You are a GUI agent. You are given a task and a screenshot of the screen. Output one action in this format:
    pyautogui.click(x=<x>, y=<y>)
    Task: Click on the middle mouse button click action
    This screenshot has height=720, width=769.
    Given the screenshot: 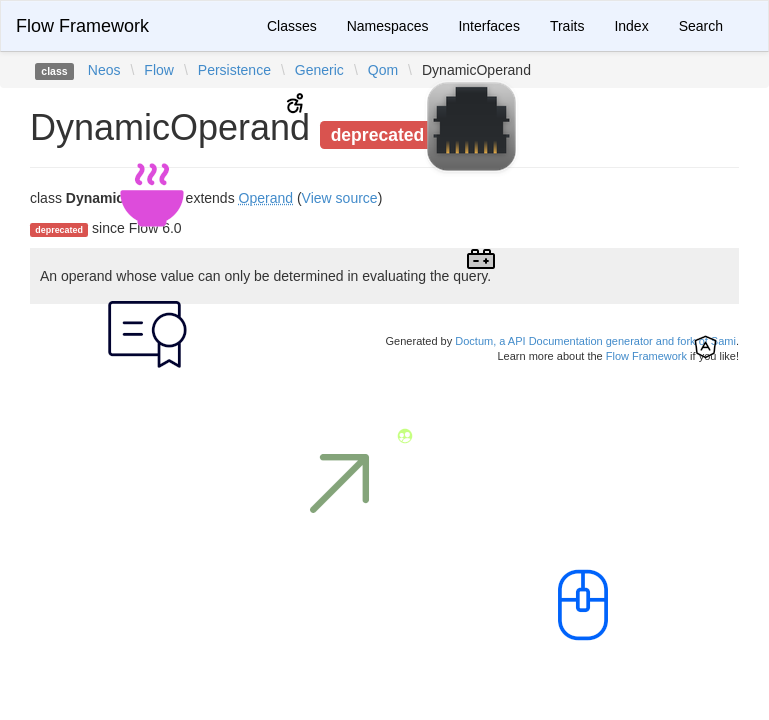 What is the action you would take?
    pyautogui.click(x=583, y=605)
    